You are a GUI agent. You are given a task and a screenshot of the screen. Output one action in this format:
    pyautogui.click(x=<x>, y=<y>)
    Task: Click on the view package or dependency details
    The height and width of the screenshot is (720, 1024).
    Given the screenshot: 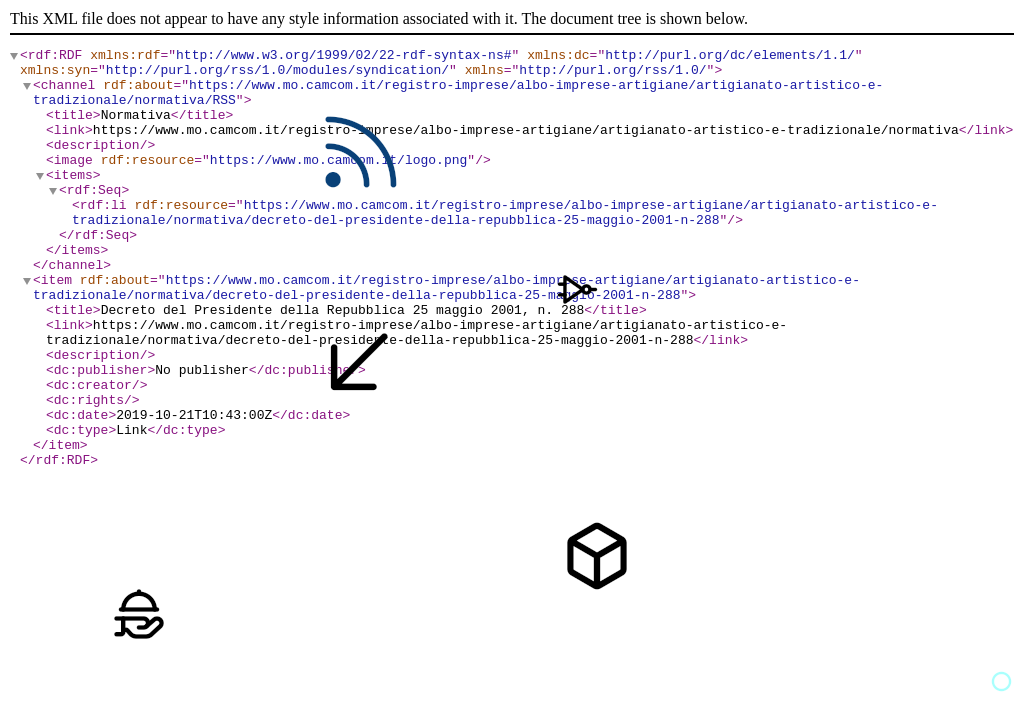 What is the action you would take?
    pyautogui.click(x=597, y=556)
    